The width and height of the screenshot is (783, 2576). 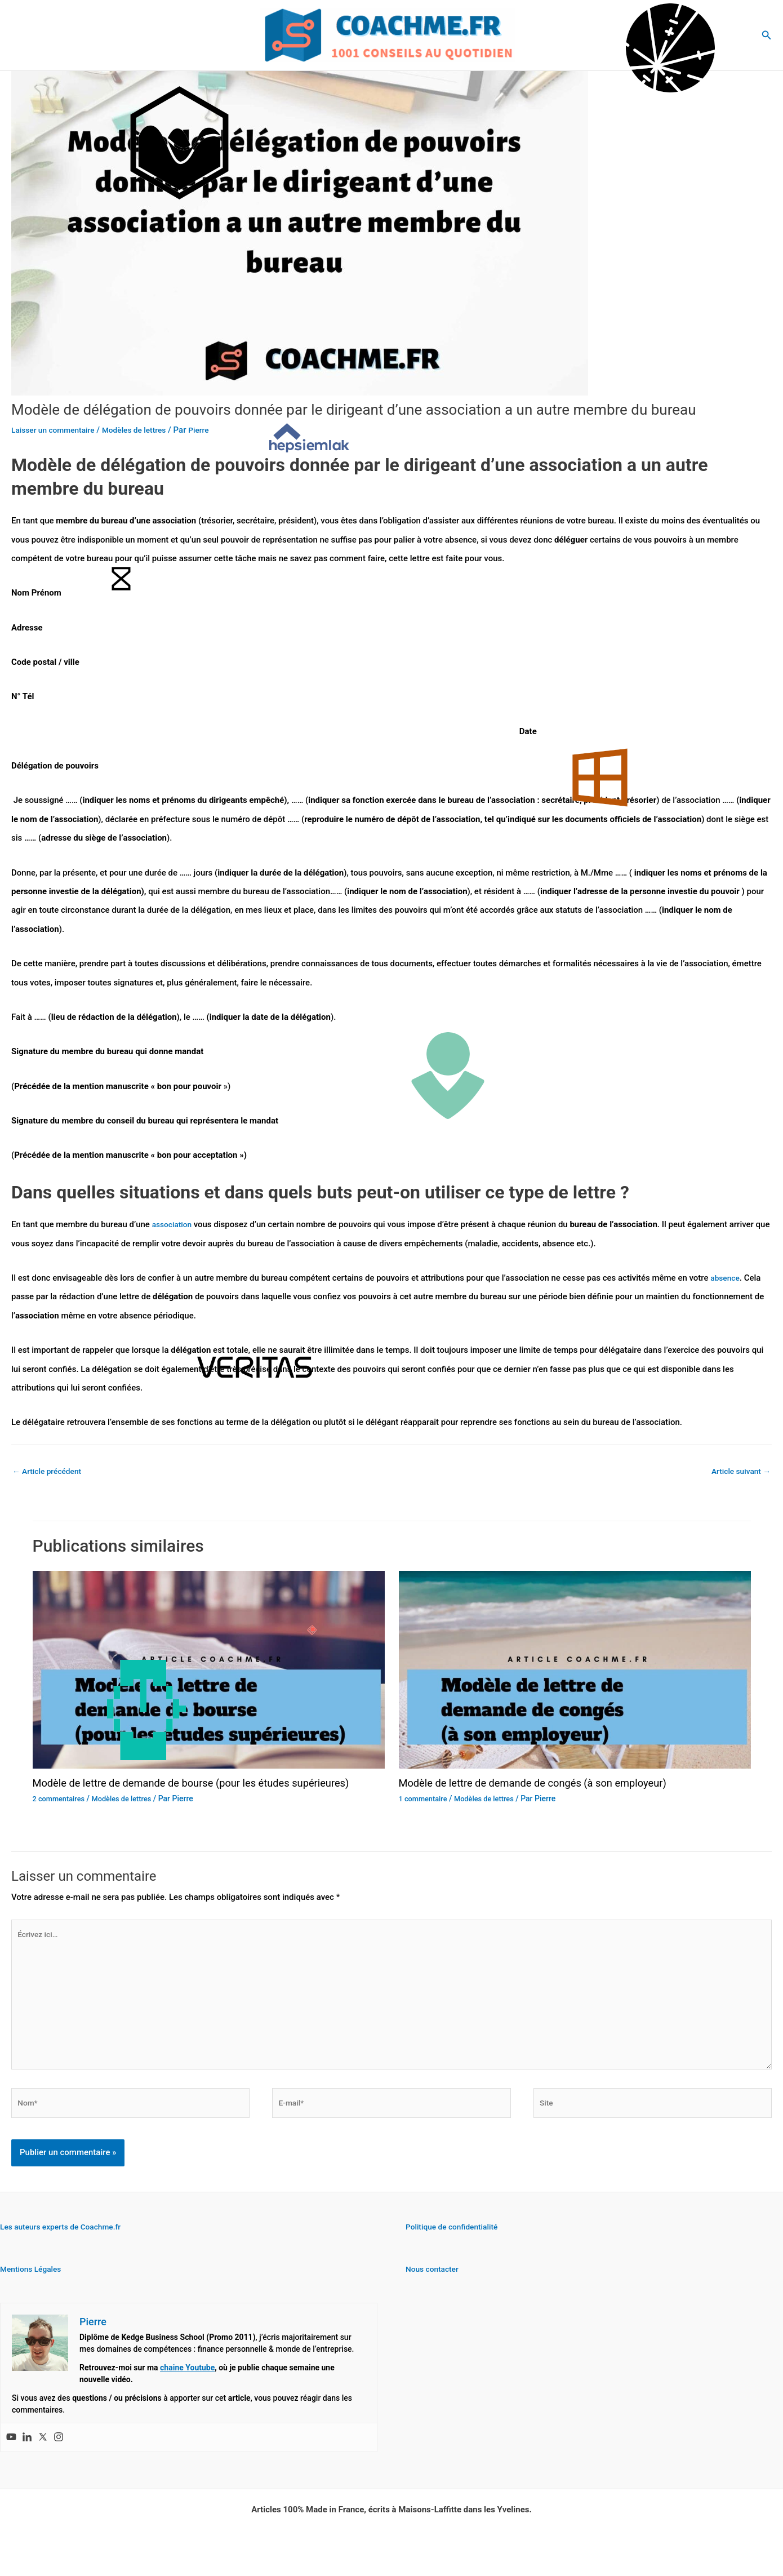 I want to click on open the Hepsiemlak real estate app, so click(x=309, y=438).